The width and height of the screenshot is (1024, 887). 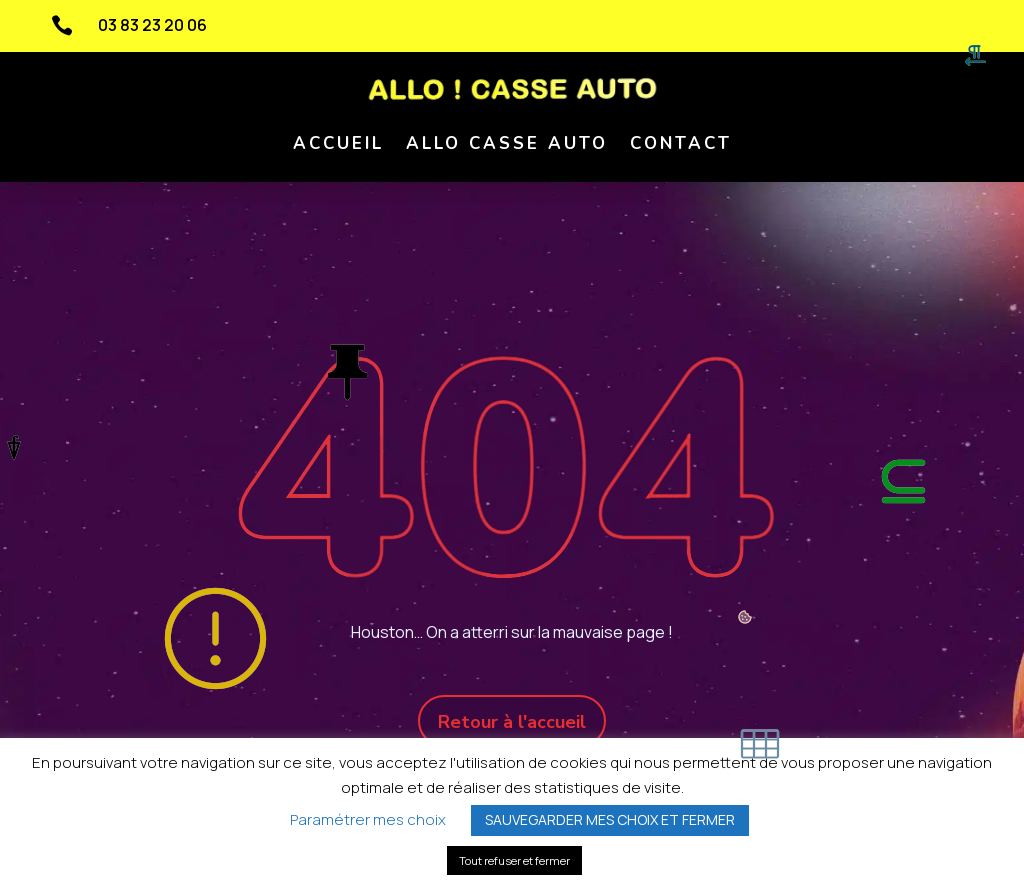 What do you see at coordinates (975, 55) in the screenshot?
I see `decrease paragraph indent` at bounding box center [975, 55].